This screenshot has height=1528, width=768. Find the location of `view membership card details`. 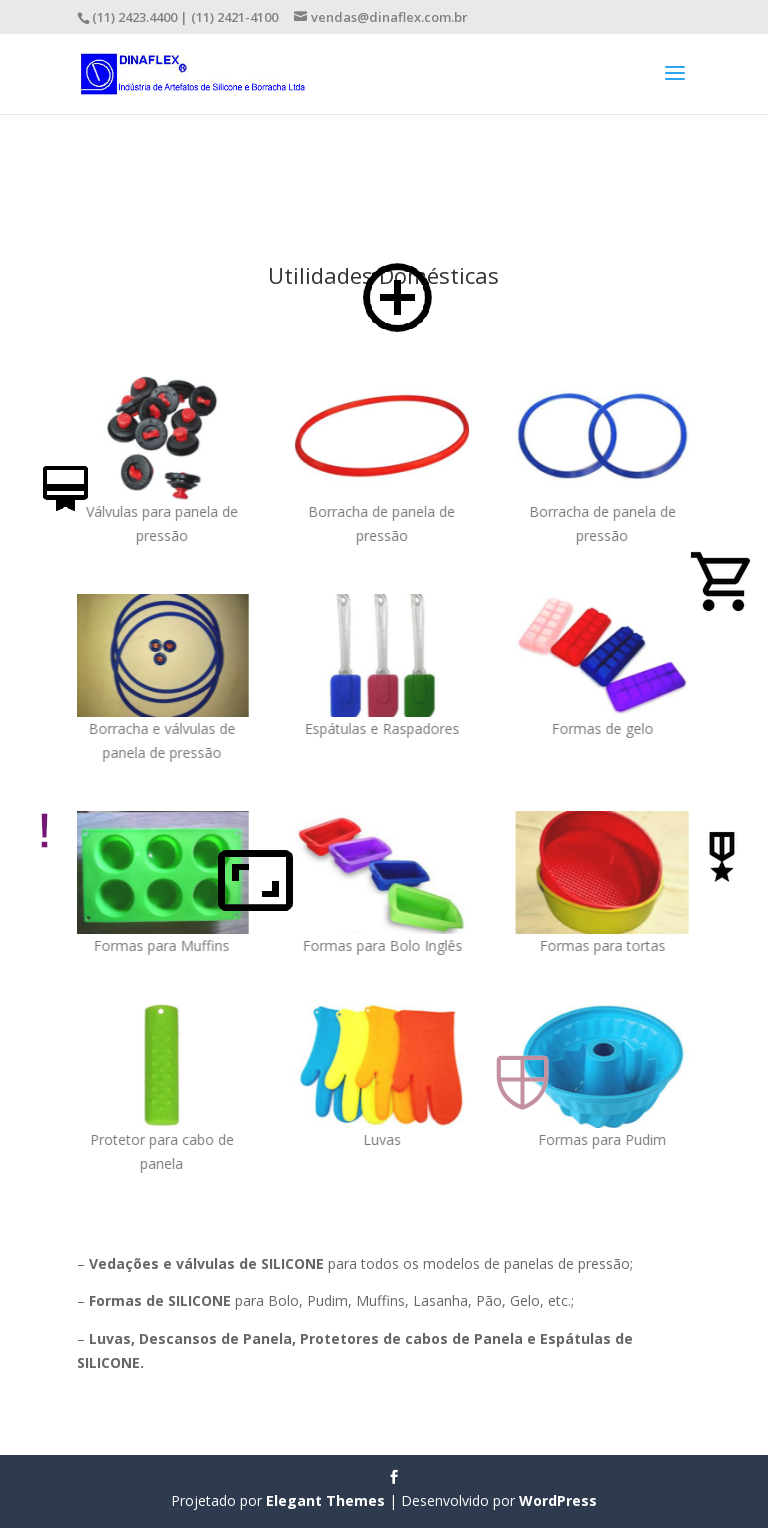

view membership card details is located at coordinates (65, 488).